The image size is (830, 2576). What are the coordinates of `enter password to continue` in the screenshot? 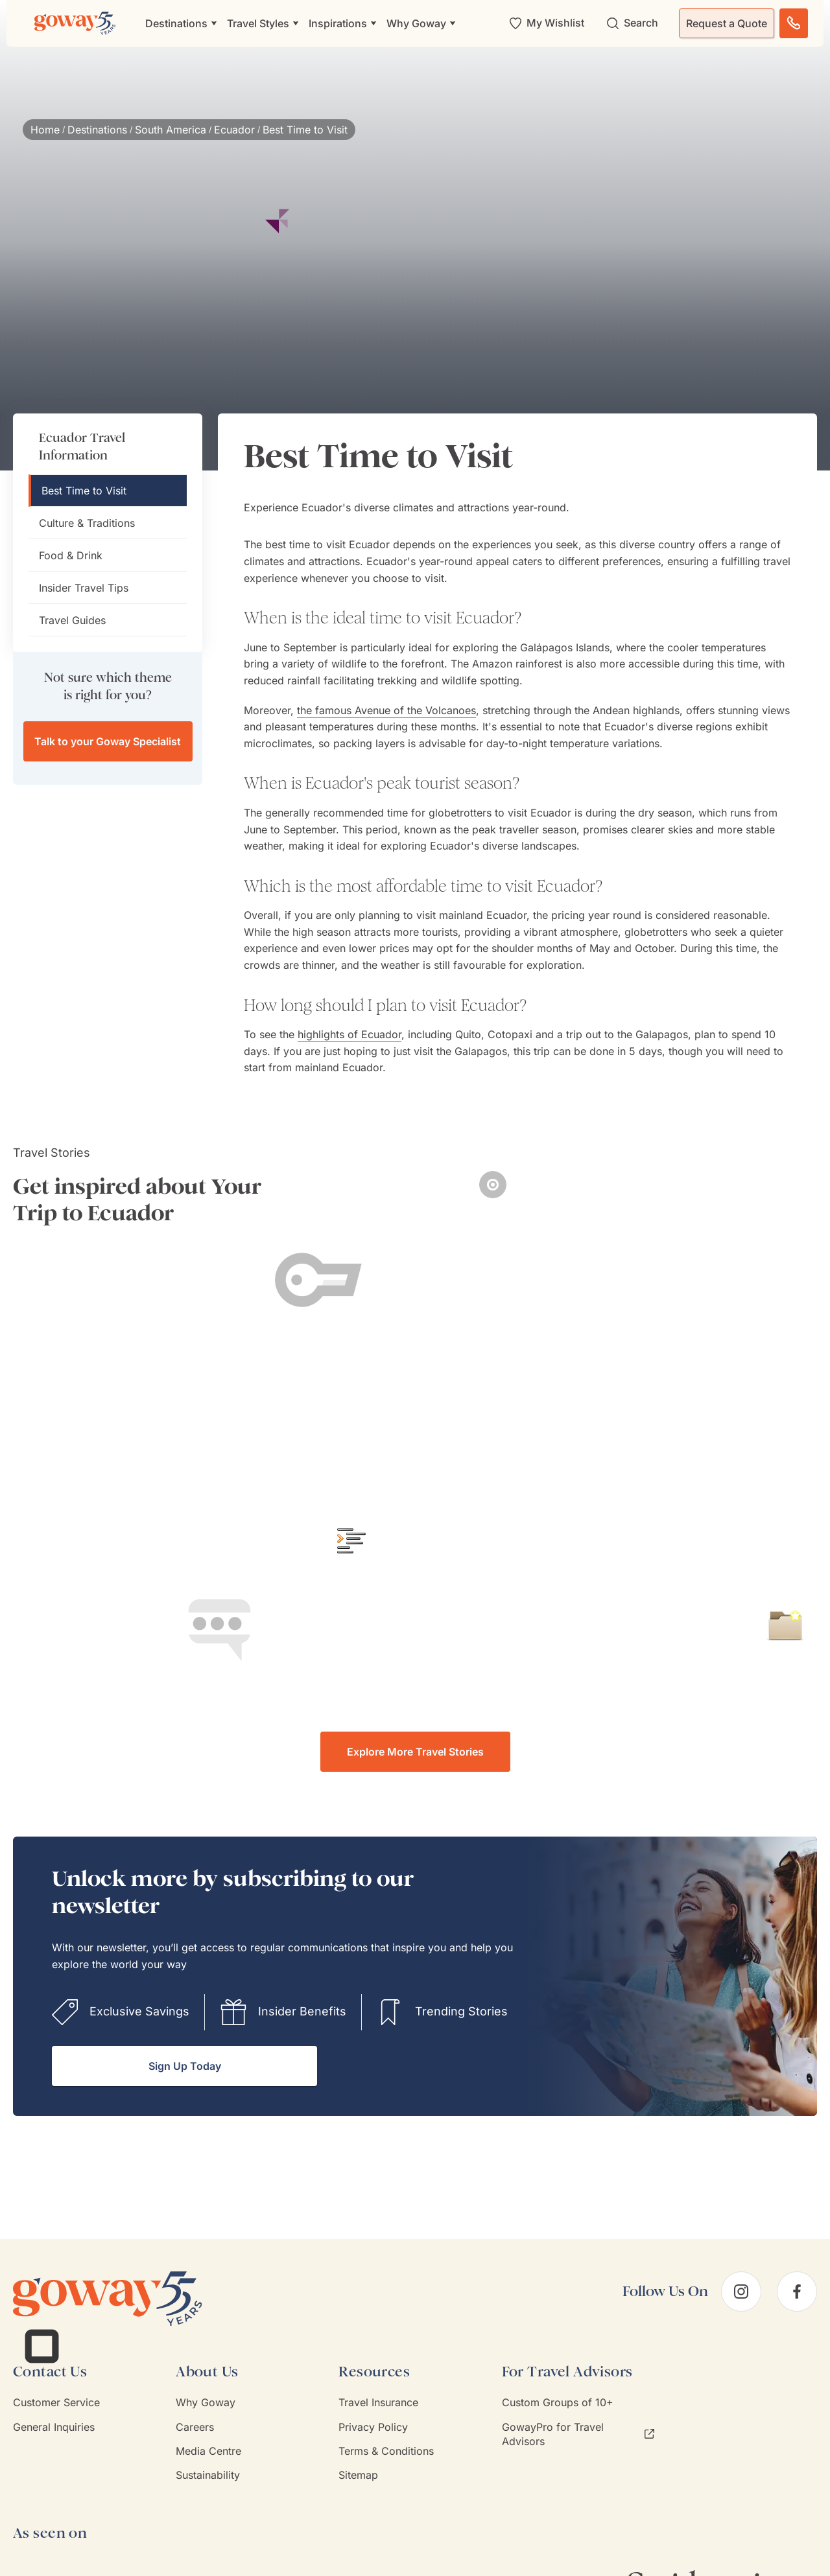 It's located at (318, 1280).